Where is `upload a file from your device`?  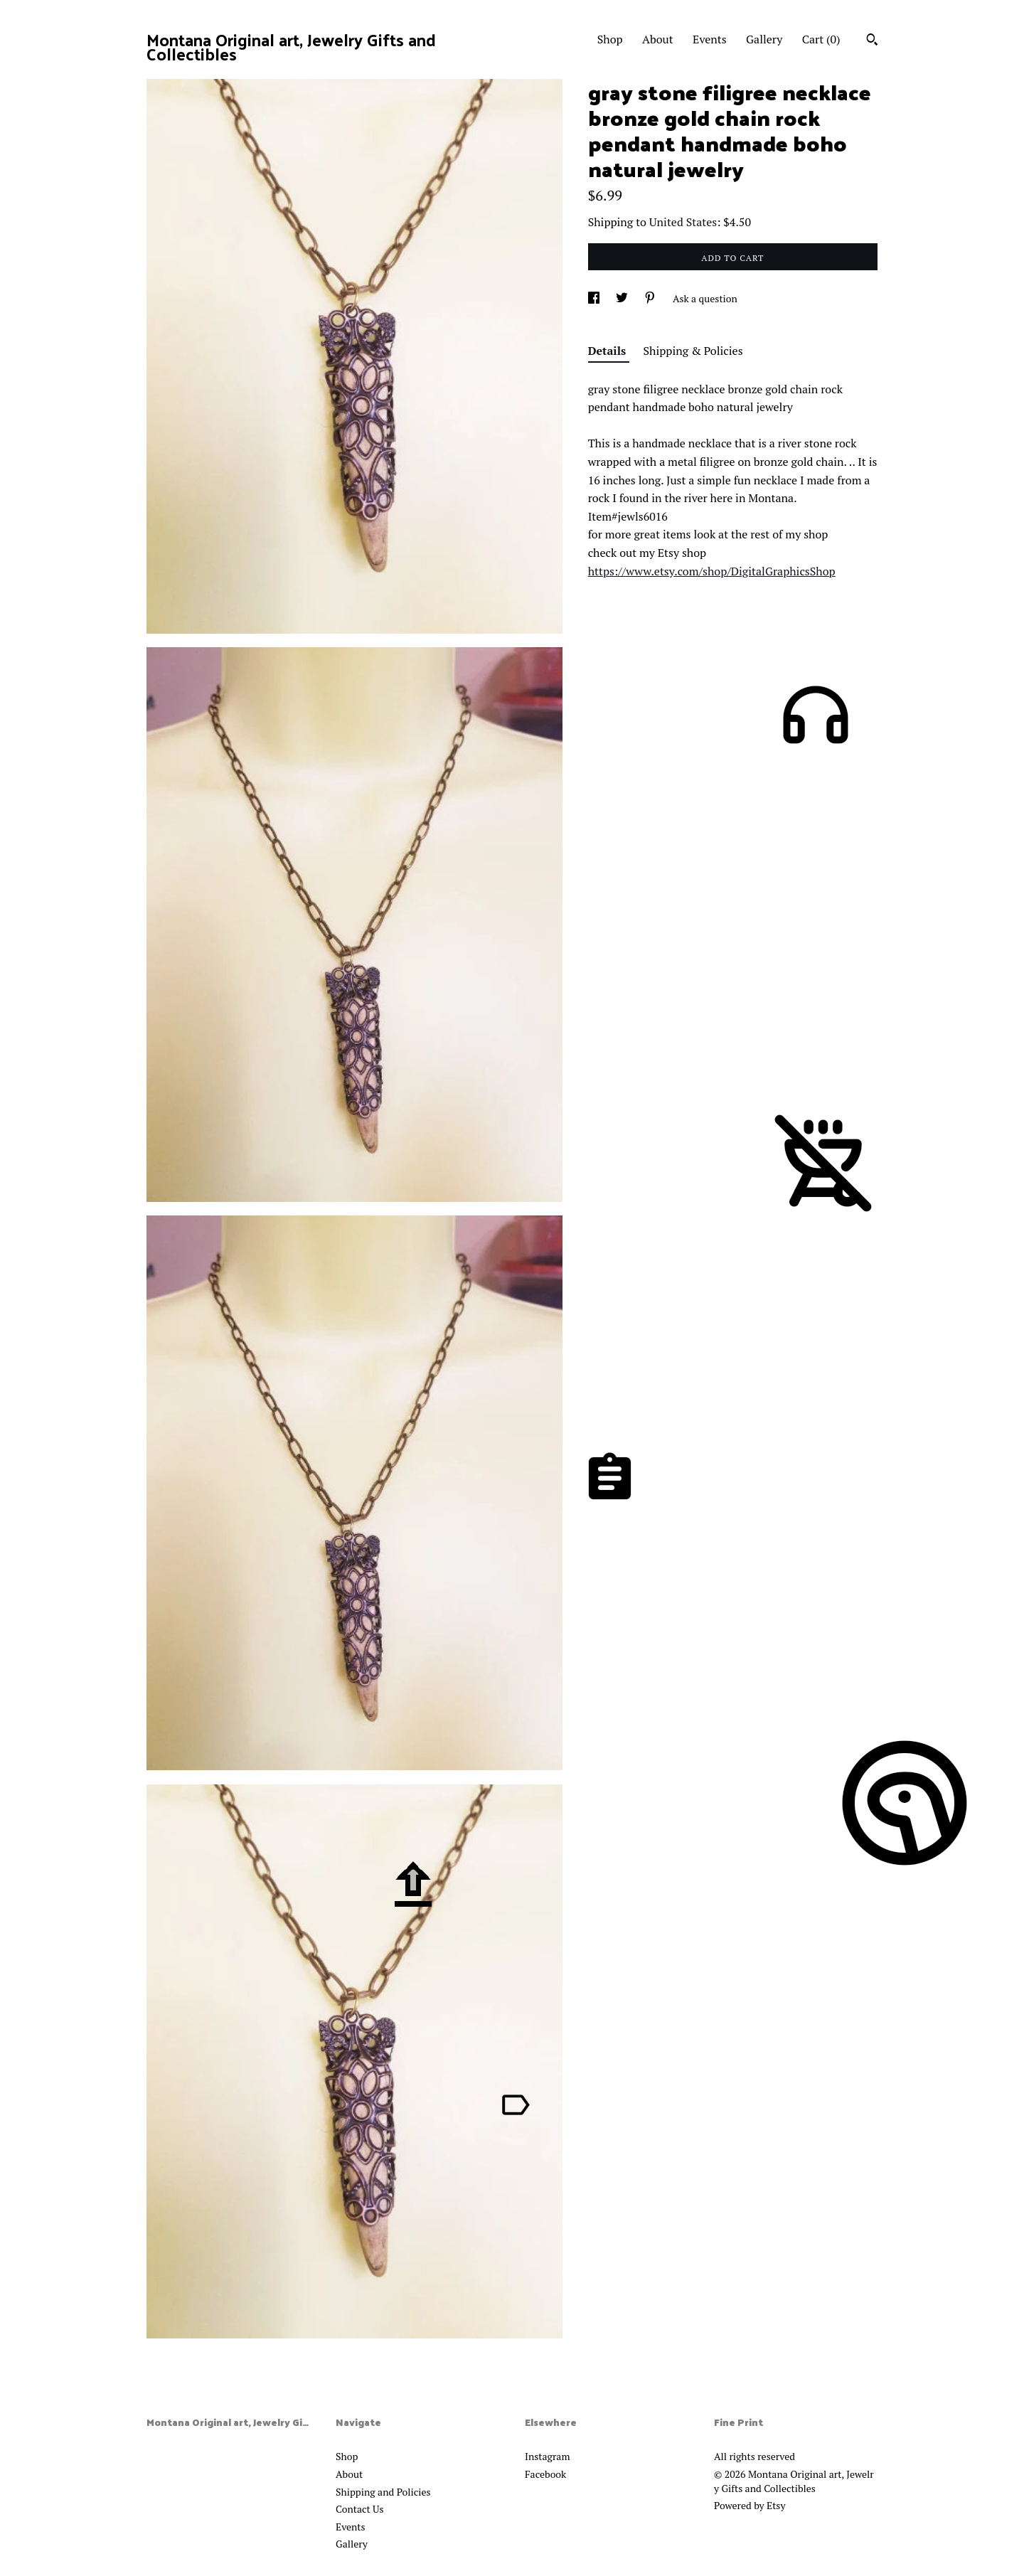 upload a file from your device is located at coordinates (413, 1885).